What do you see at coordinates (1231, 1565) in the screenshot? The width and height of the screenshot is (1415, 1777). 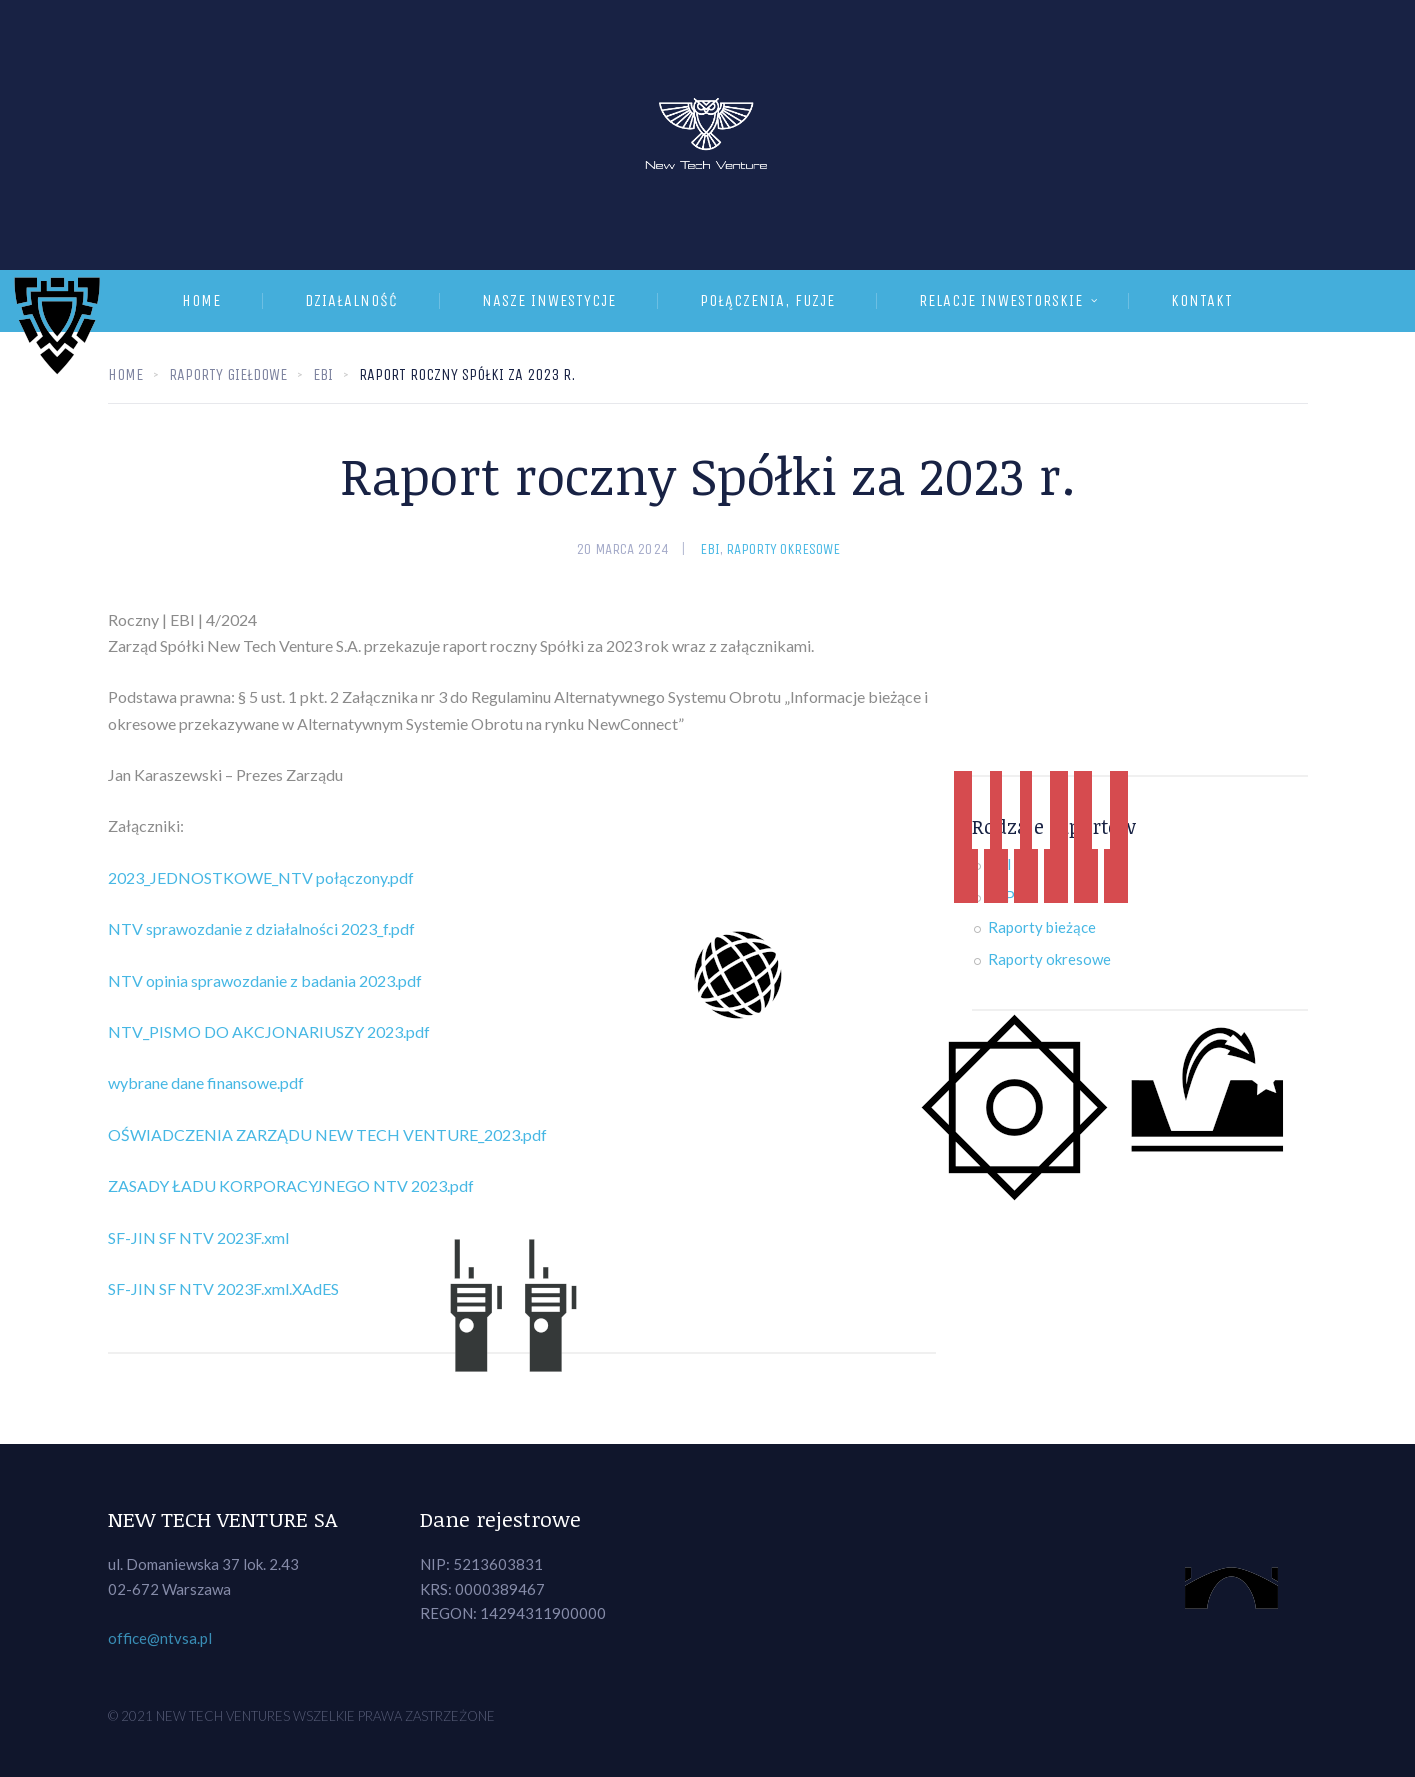 I see `build or place a bridge structure` at bounding box center [1231, 1565].